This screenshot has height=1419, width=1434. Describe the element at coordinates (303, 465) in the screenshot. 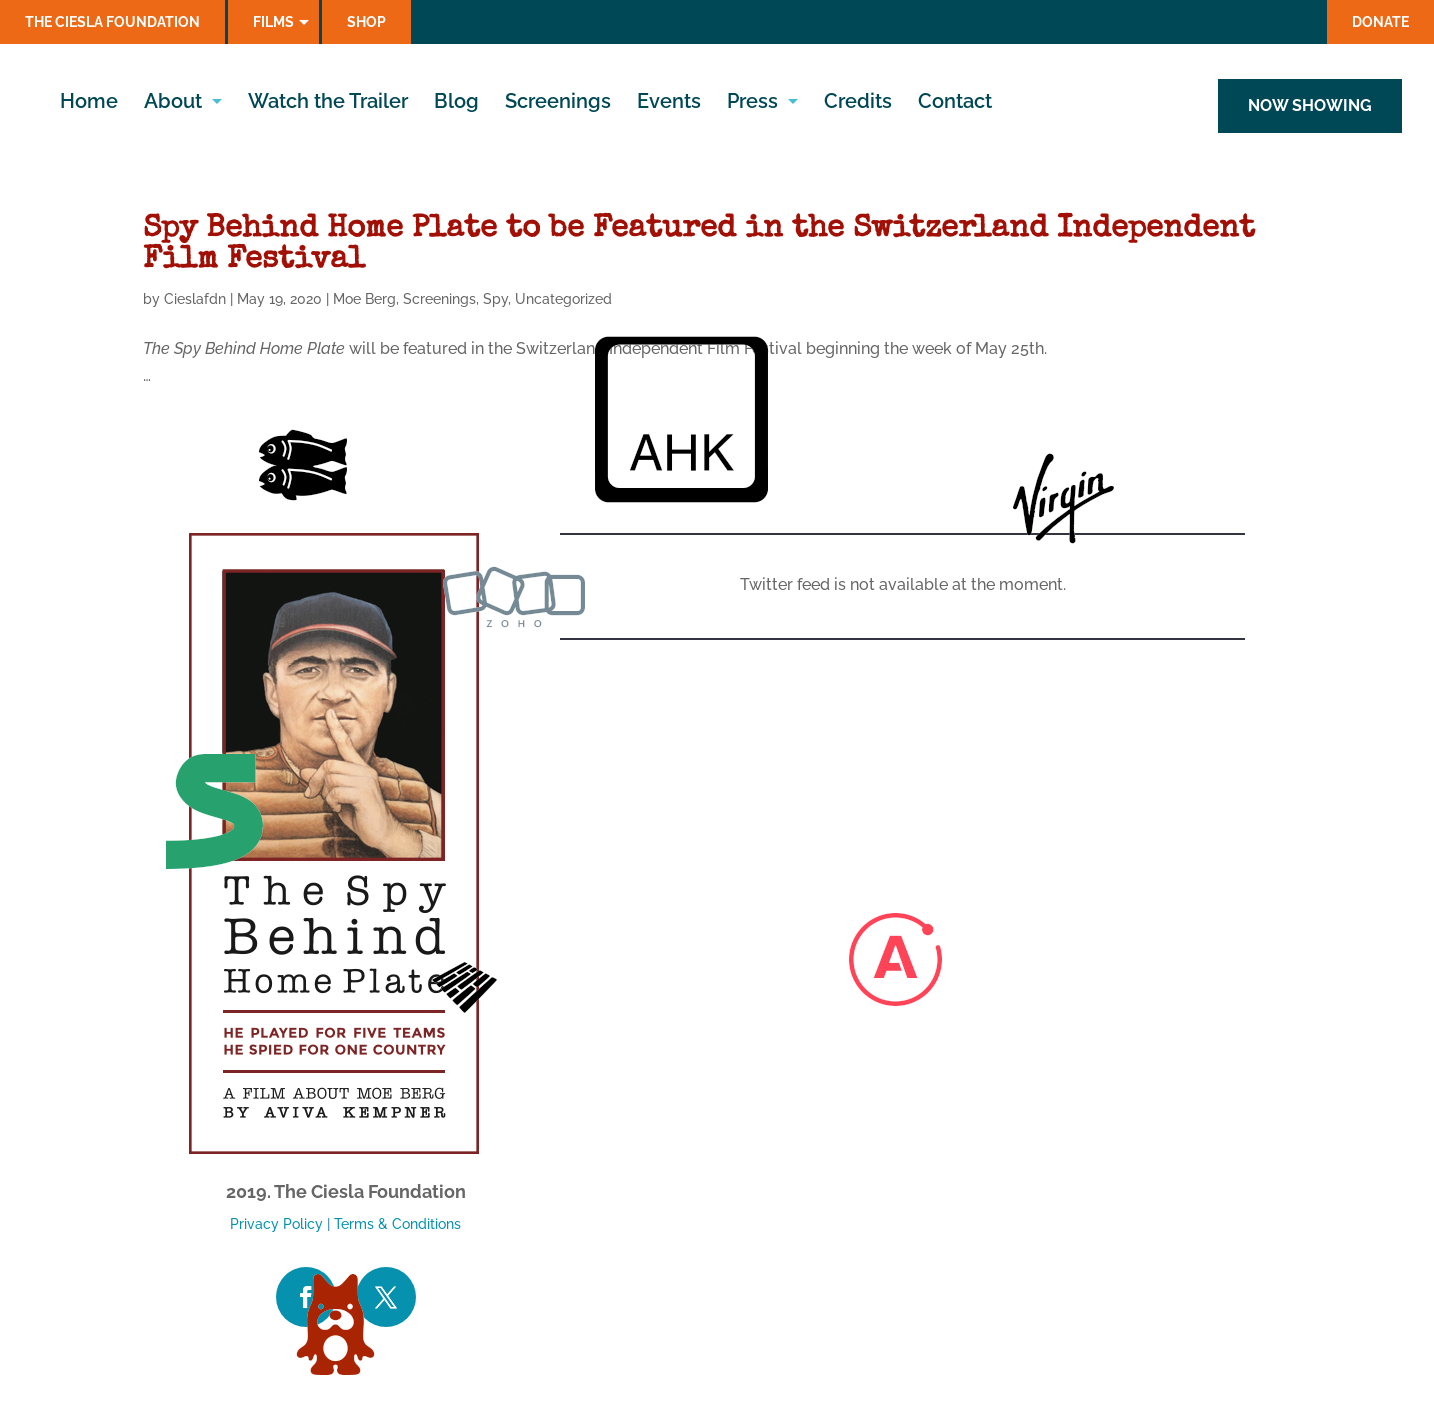

I see `open glitch app or website` at that location.